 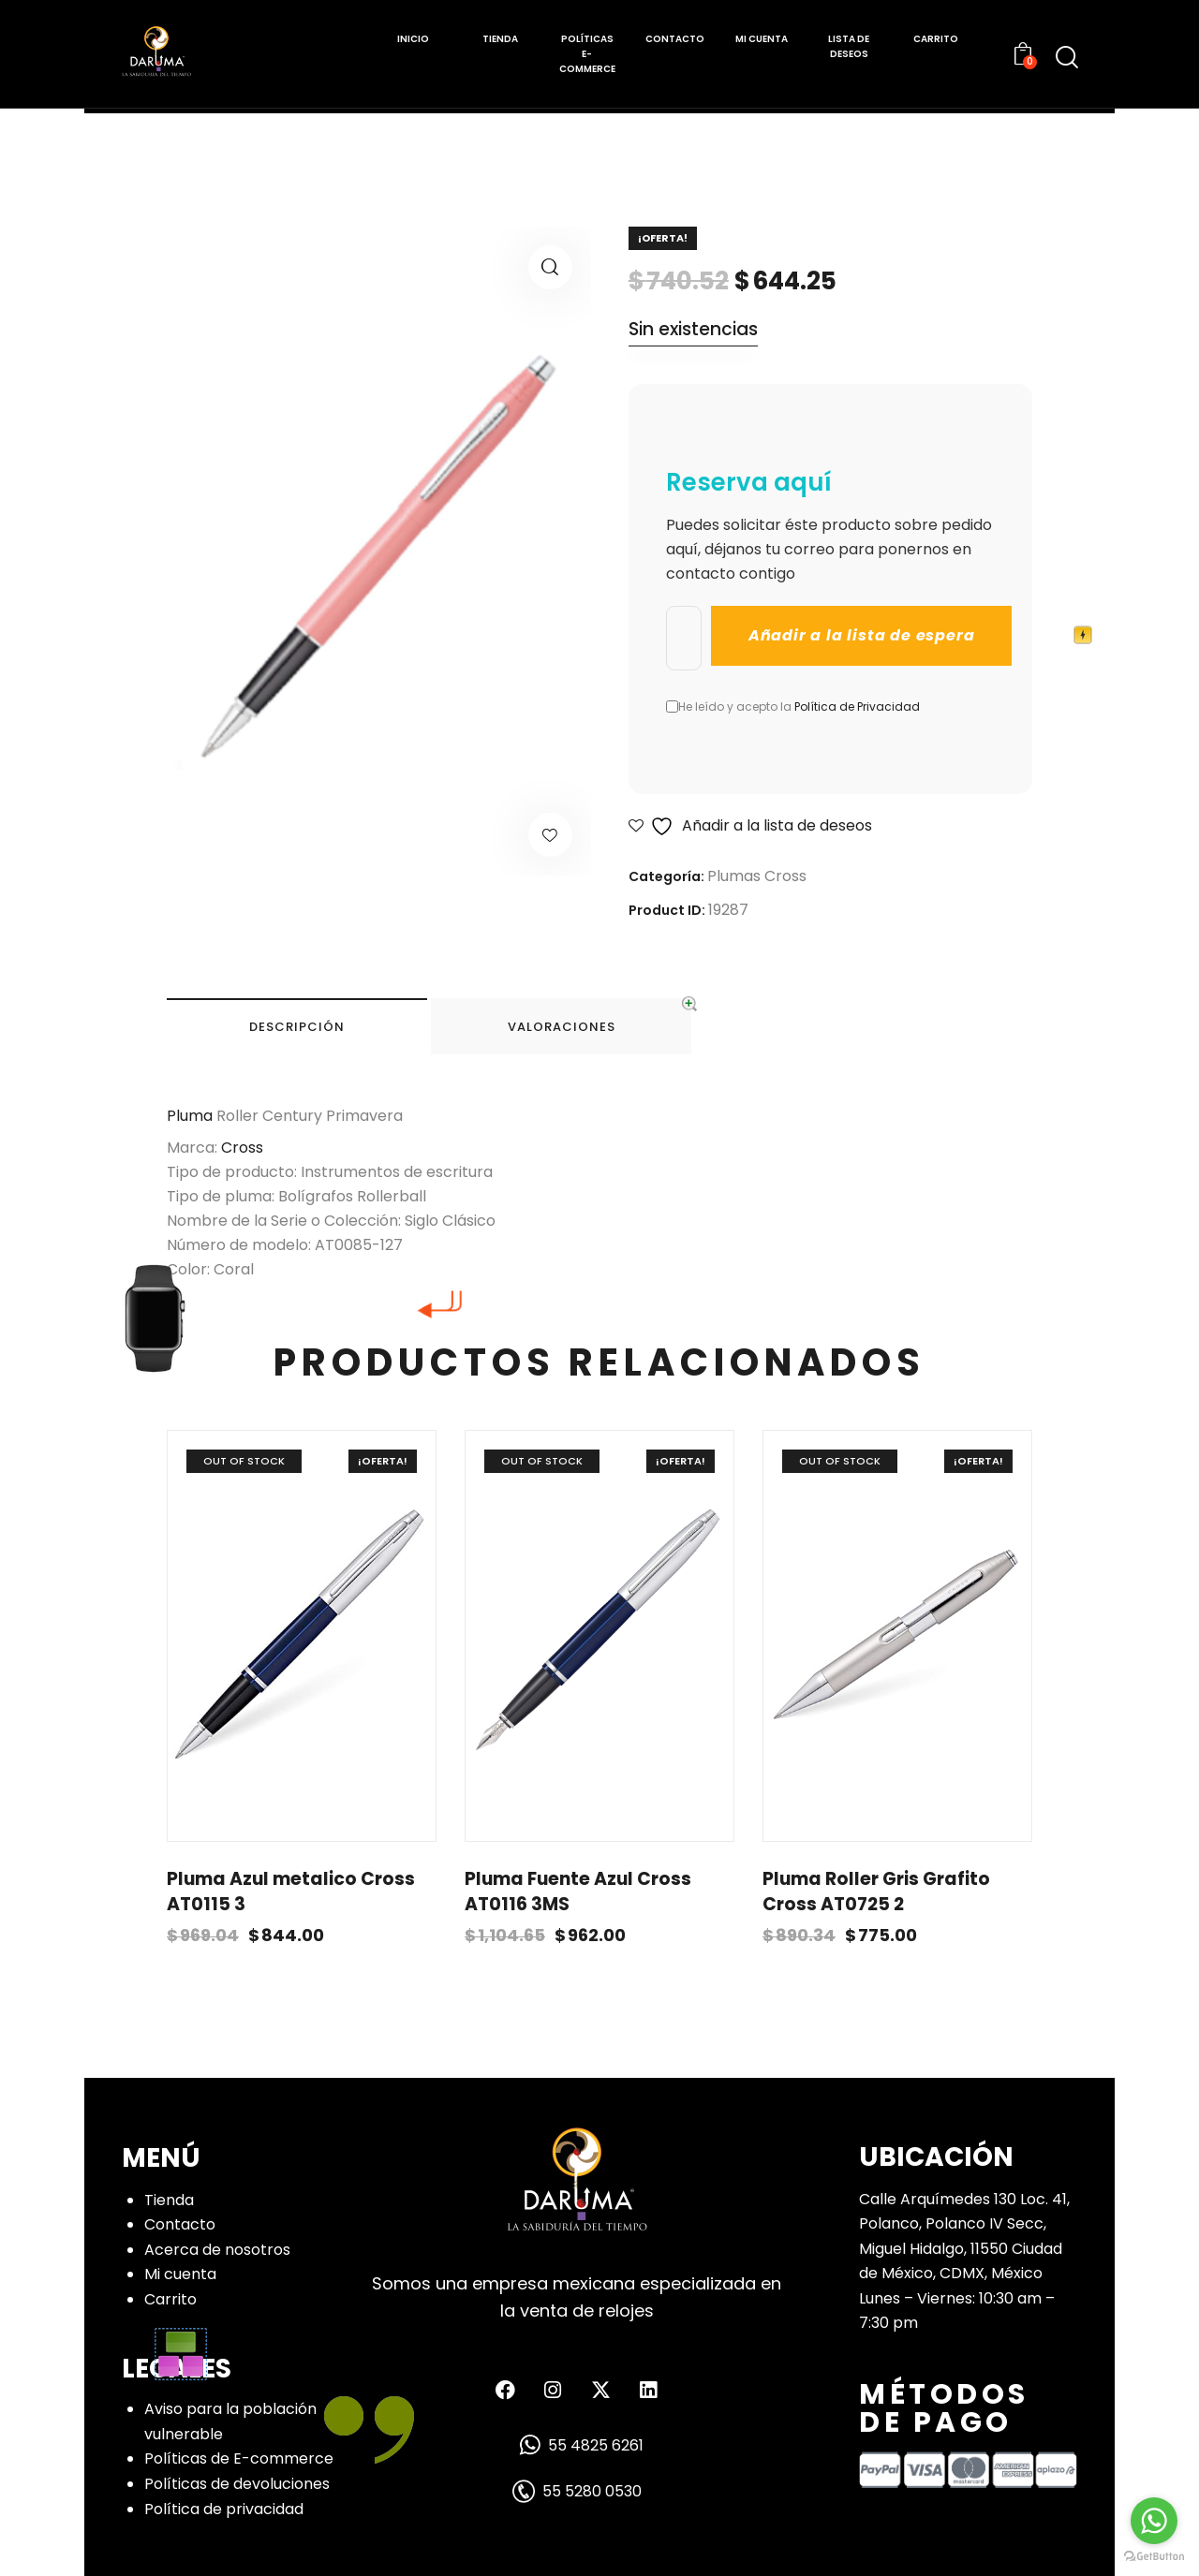 What do you see at coordinates (369, 2430) in the screenshot?
I see `punctuation input mode is currently inactive` at bounding box center [369, 2430].